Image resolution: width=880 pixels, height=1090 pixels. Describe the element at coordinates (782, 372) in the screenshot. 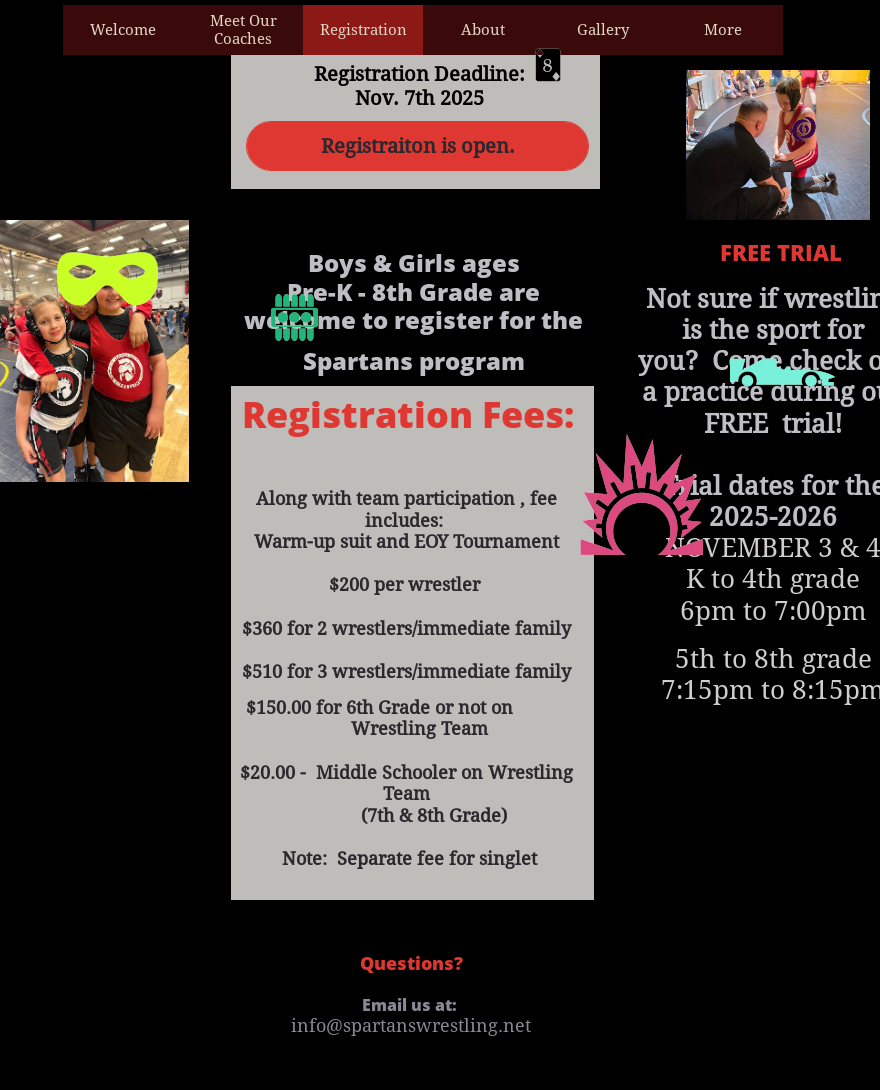

I see `access formula 1 racing game or content` at that location.